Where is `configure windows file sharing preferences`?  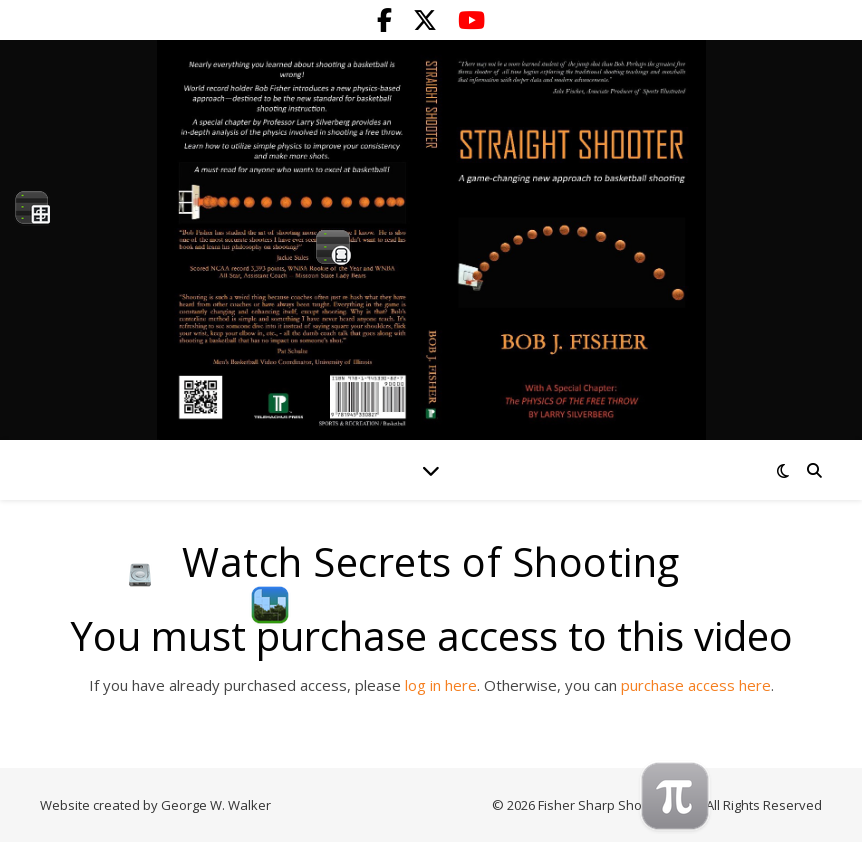
configure windows file sharing preferences is located at coordinates (32, 208).